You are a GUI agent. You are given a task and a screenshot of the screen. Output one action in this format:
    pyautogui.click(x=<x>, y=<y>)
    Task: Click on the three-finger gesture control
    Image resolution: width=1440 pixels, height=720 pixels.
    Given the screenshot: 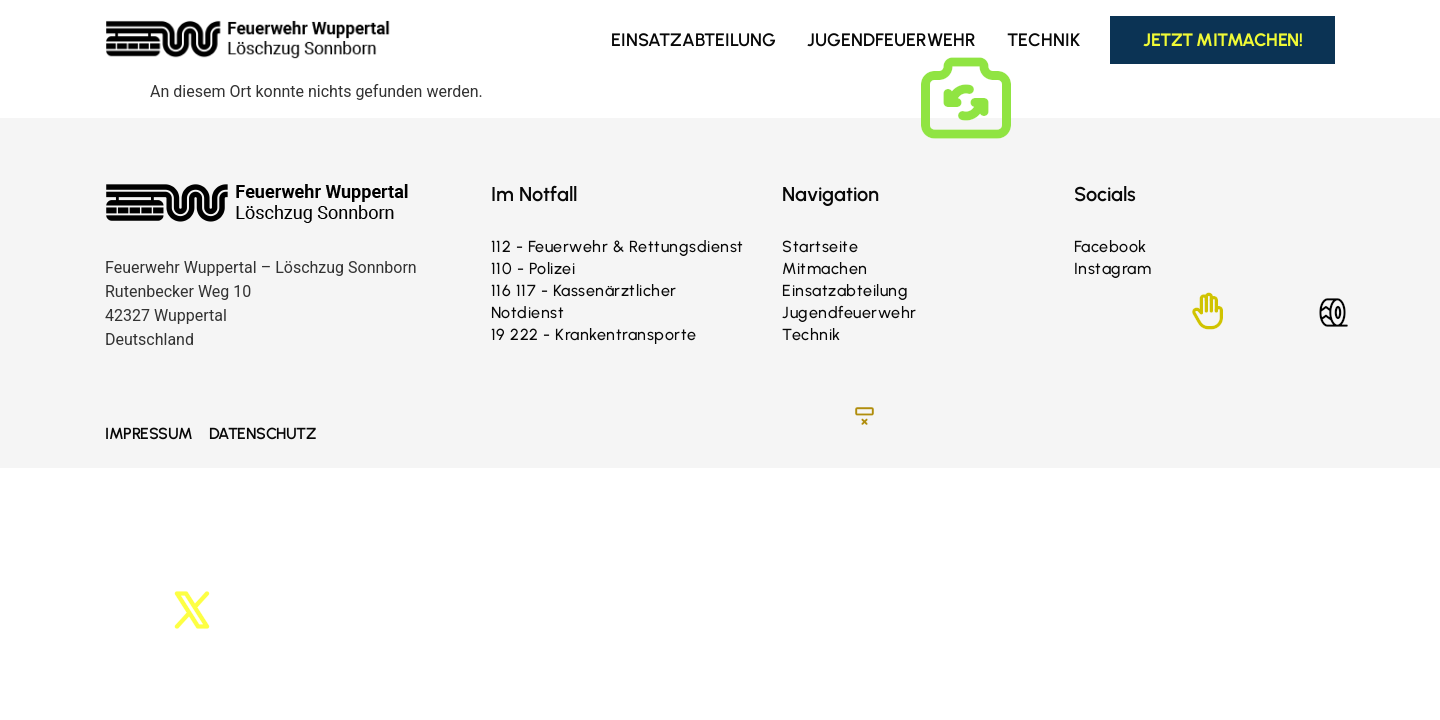 What is the action you would take?
    pyautogui.click(x=1208, y=311)
    